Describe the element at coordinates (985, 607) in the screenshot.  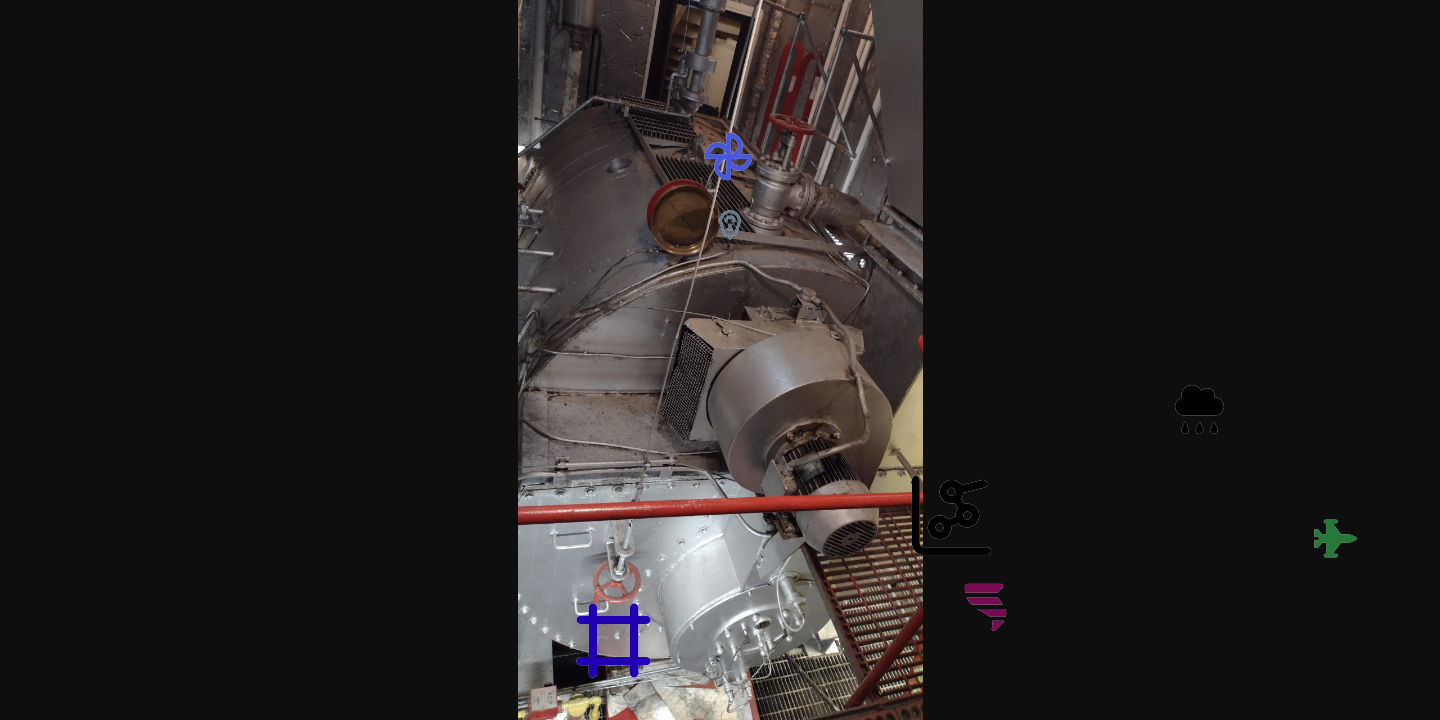
I see `indicates severe weather alert or tornado warning` at that location.